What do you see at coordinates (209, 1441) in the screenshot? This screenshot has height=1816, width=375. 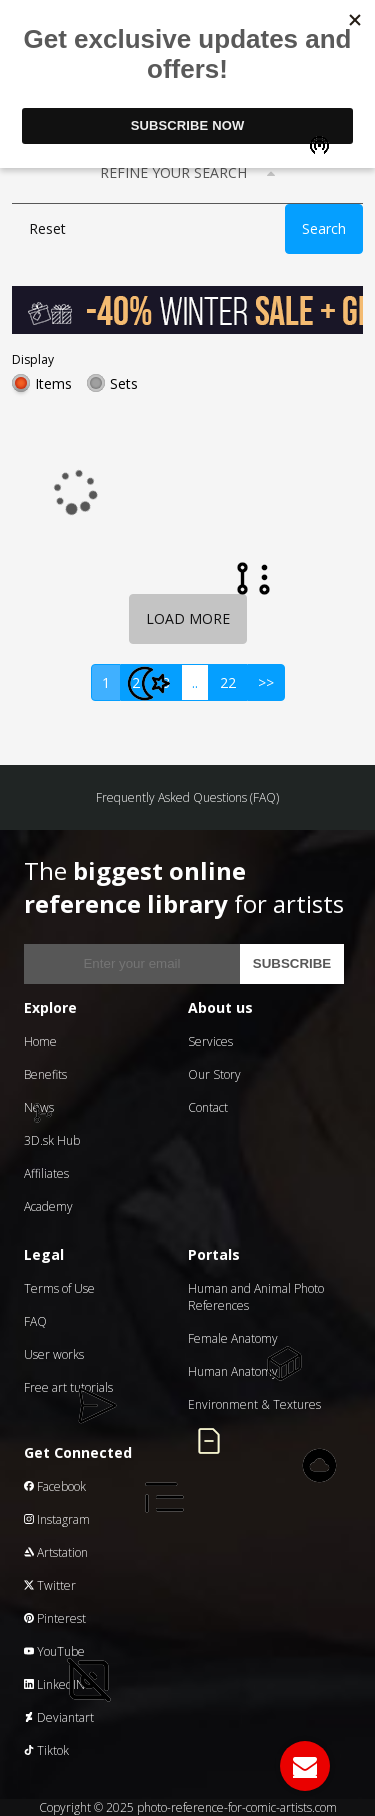 I see `indicates a file has been removed or deleted` at bounding box center [209, 1441].